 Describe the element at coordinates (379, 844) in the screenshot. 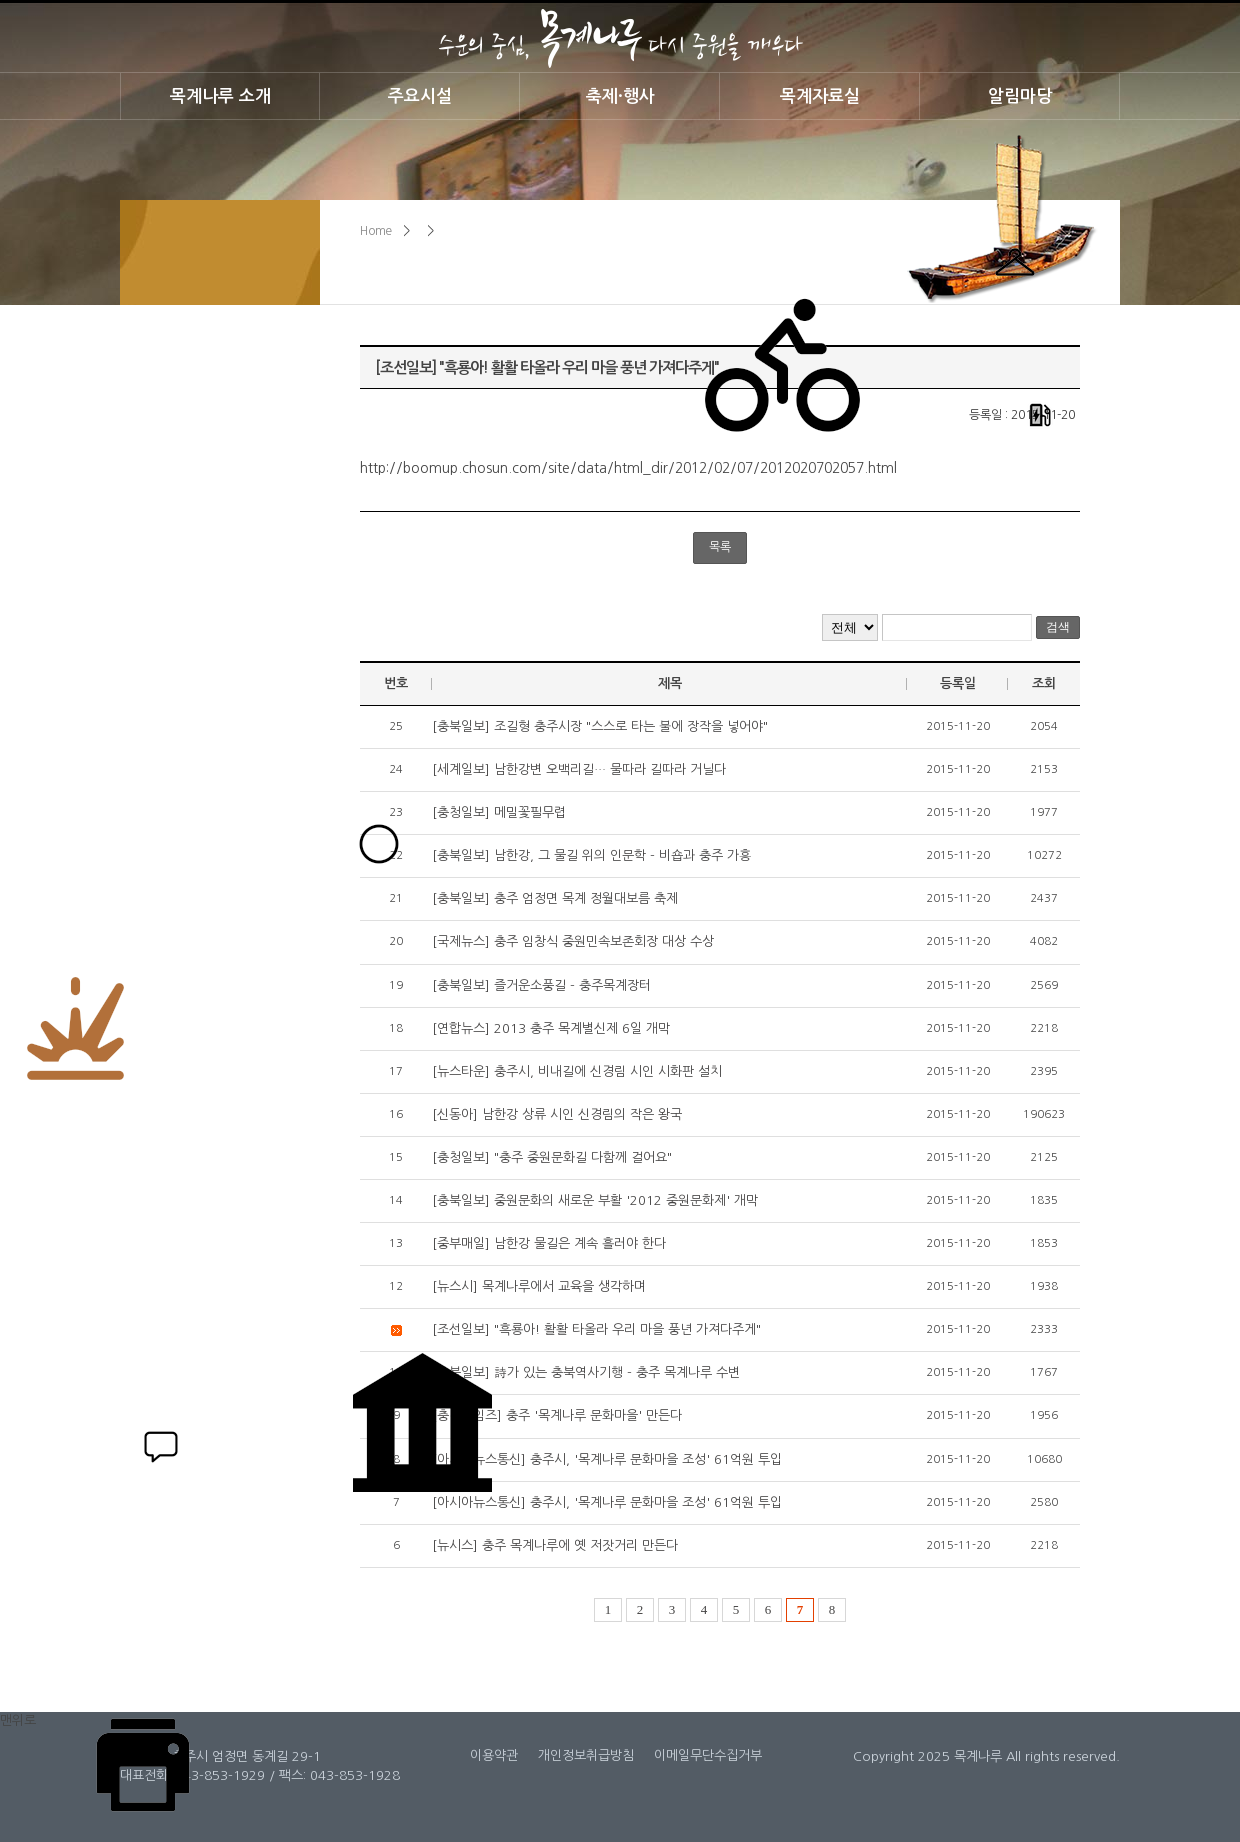

I see `unselected radio button or toggle option` at that location.